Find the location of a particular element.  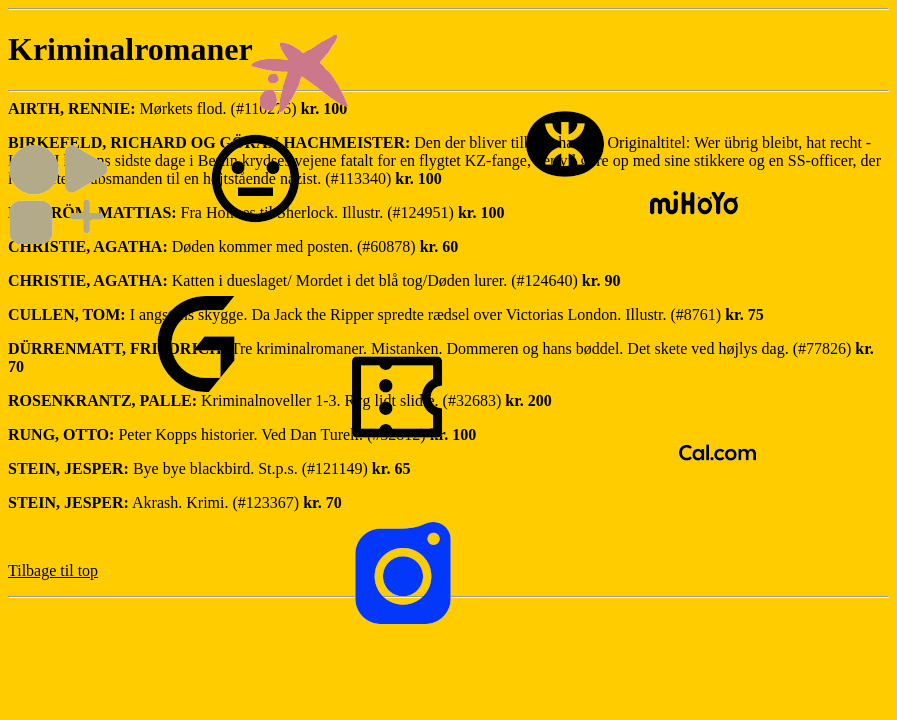

open cal.com scheduling app is located at coordinates (717, 452).